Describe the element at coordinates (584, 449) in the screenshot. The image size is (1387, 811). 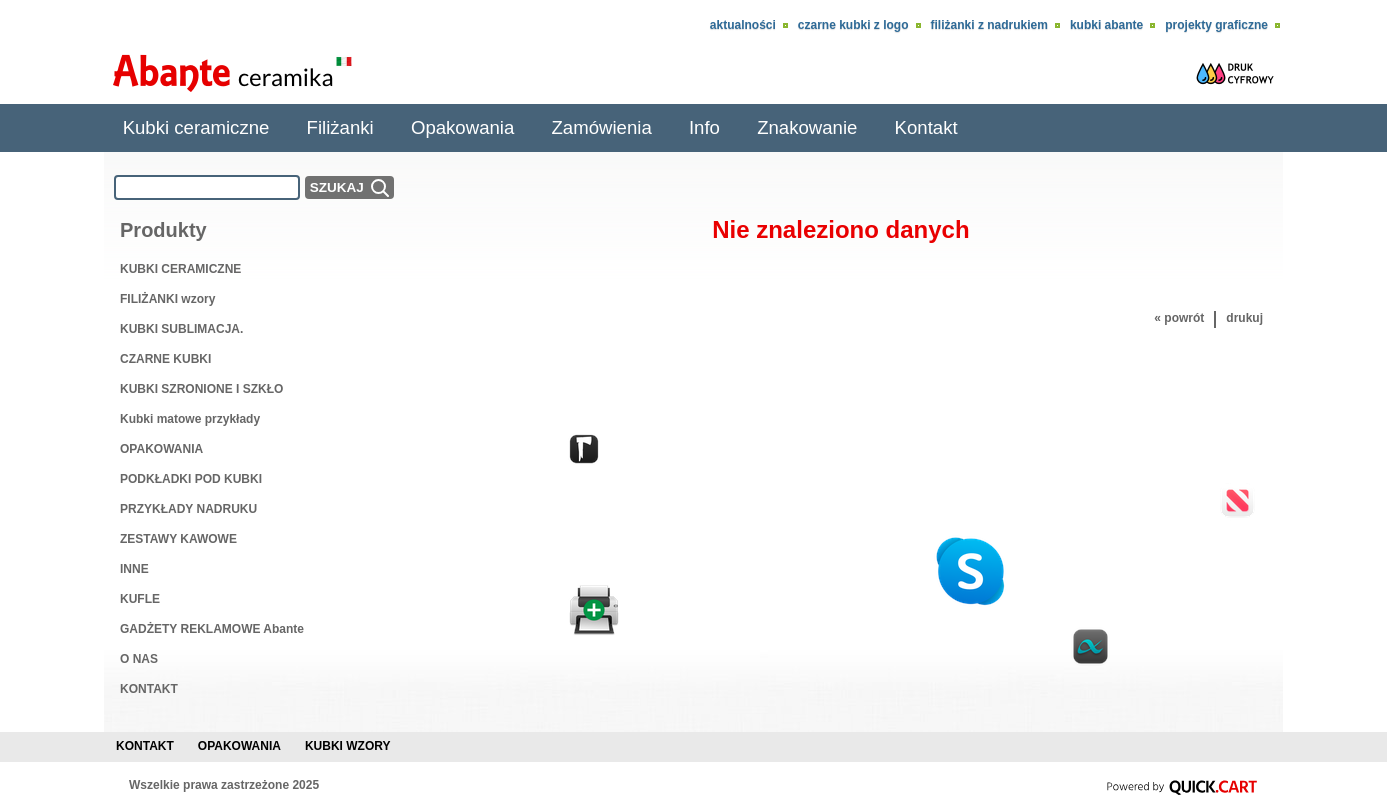
I see `launch The Long Dark game` at that location.